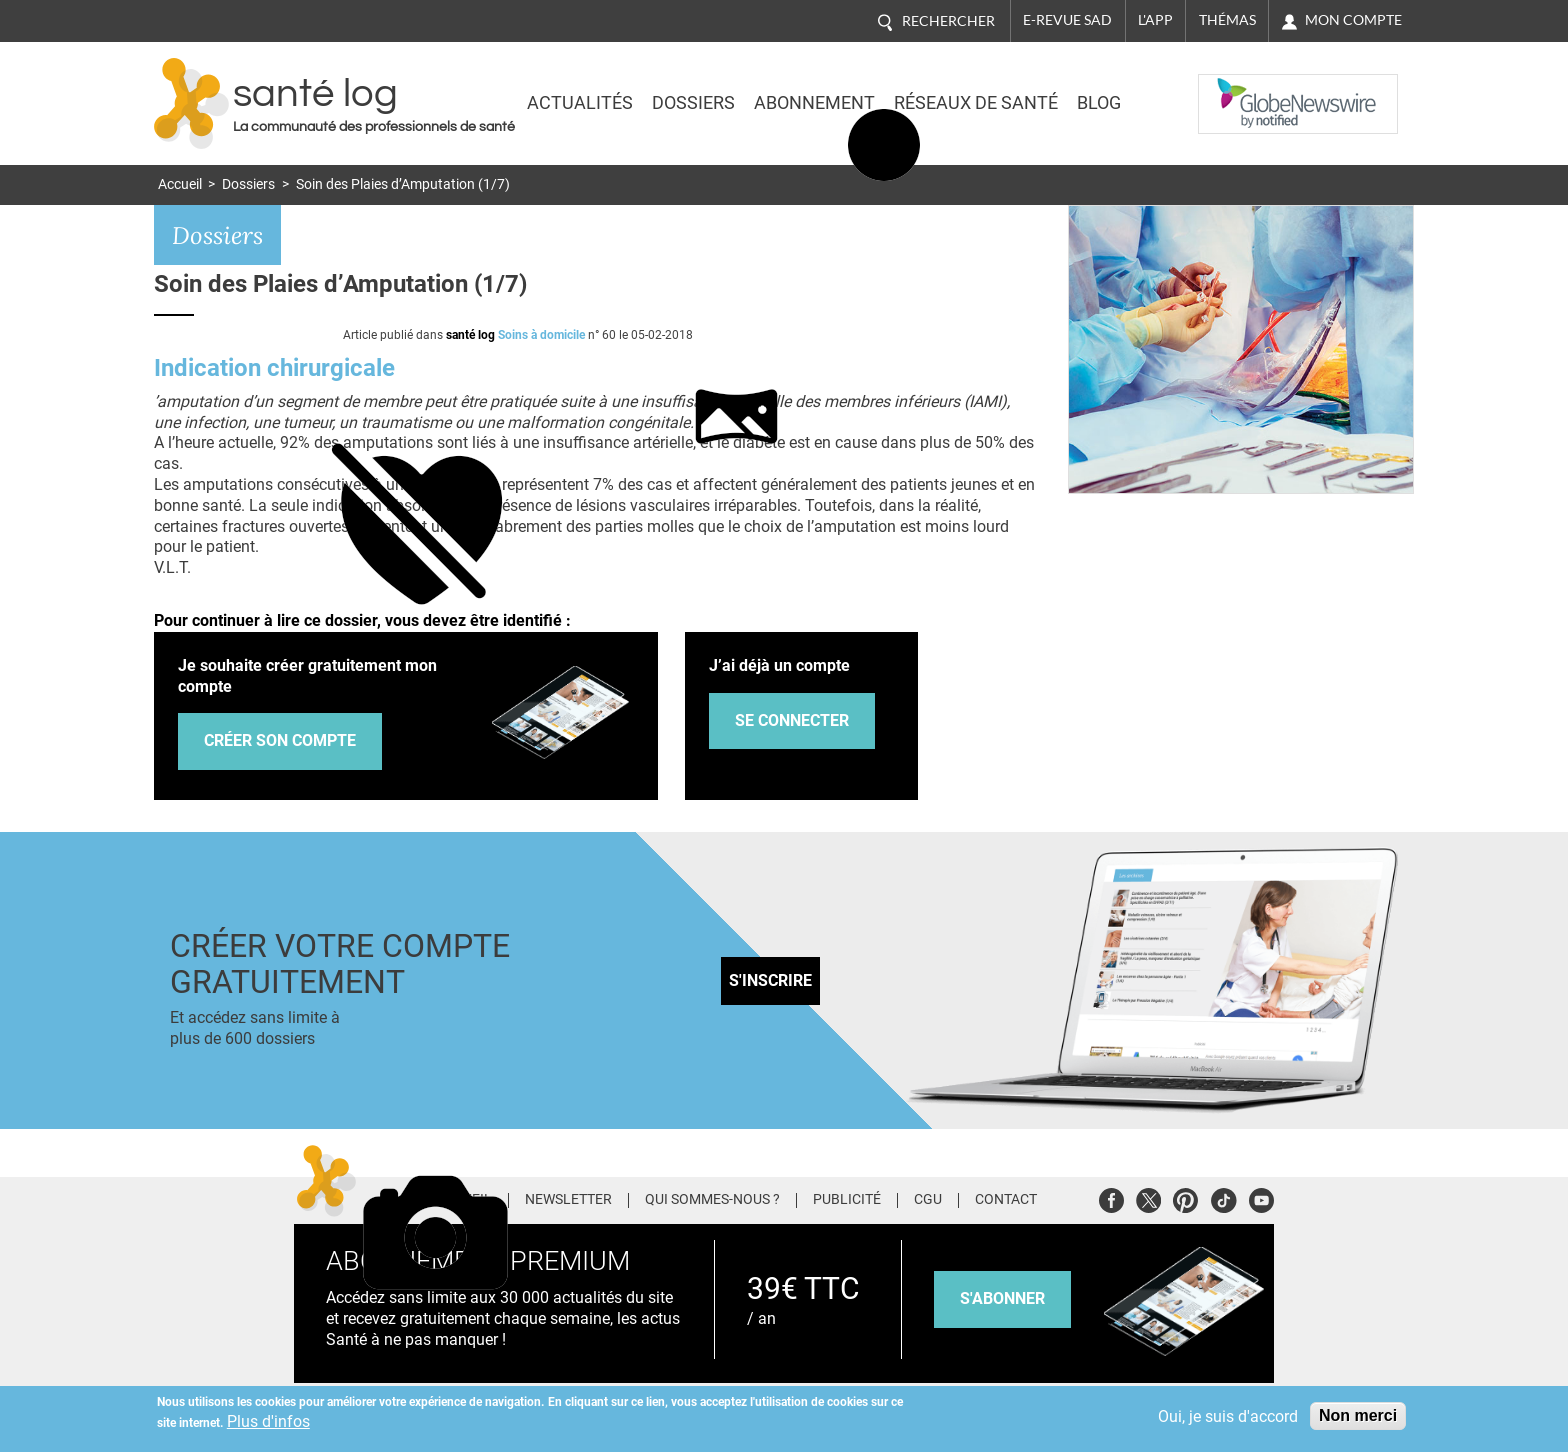 This screenshot has width=1568, height=1452. Describe the element at coordinates (736, 416) in the screenshot. I see `view panorama or wide-angle photos` at that location.